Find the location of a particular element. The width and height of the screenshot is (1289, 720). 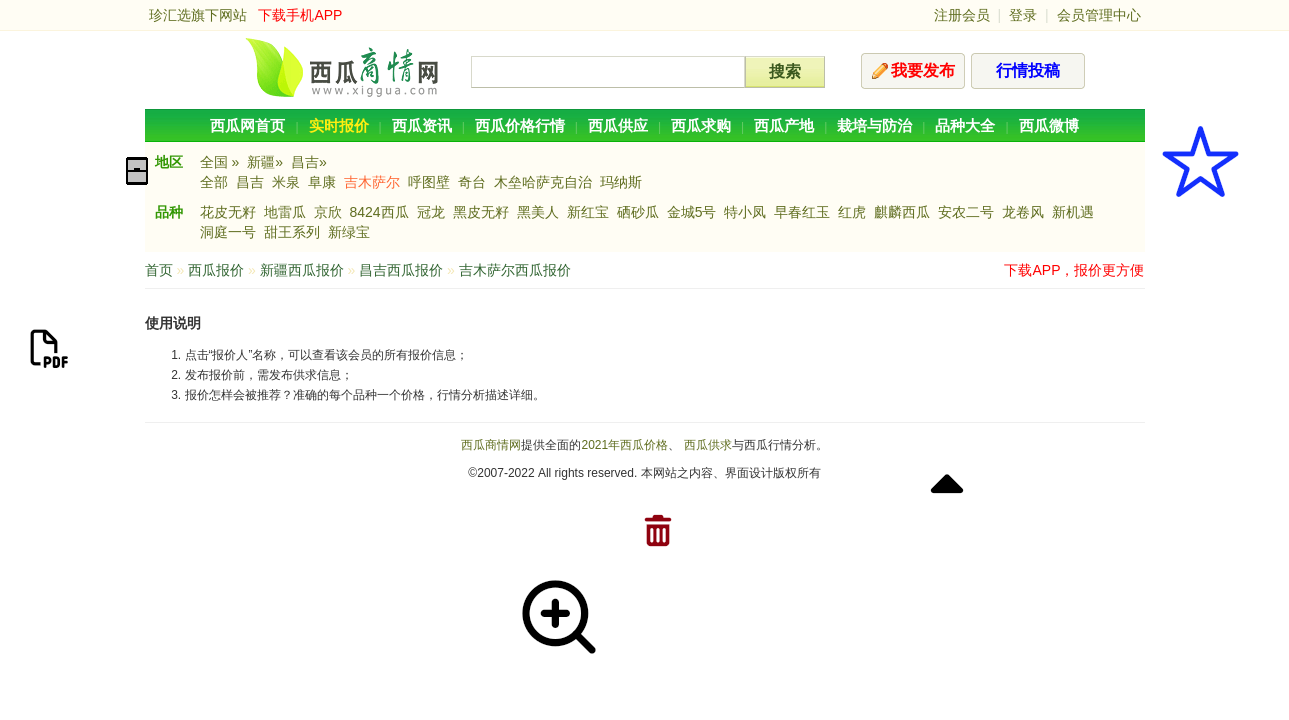

delete selected item is located at coordinates (658, 531).